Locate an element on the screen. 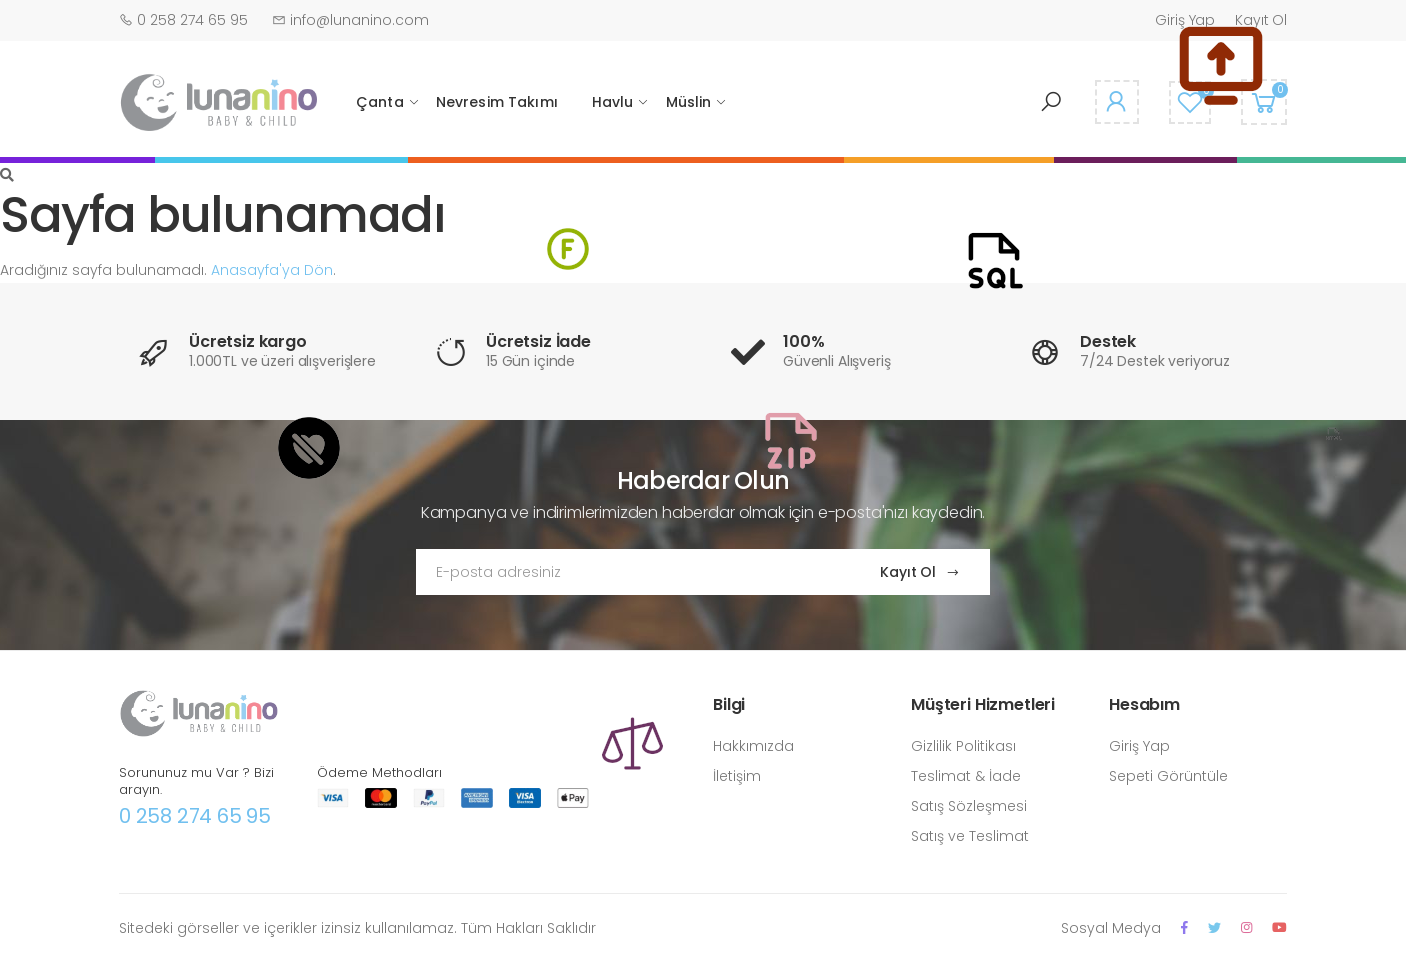  remove from favorites is located at coordinates (309, 448).